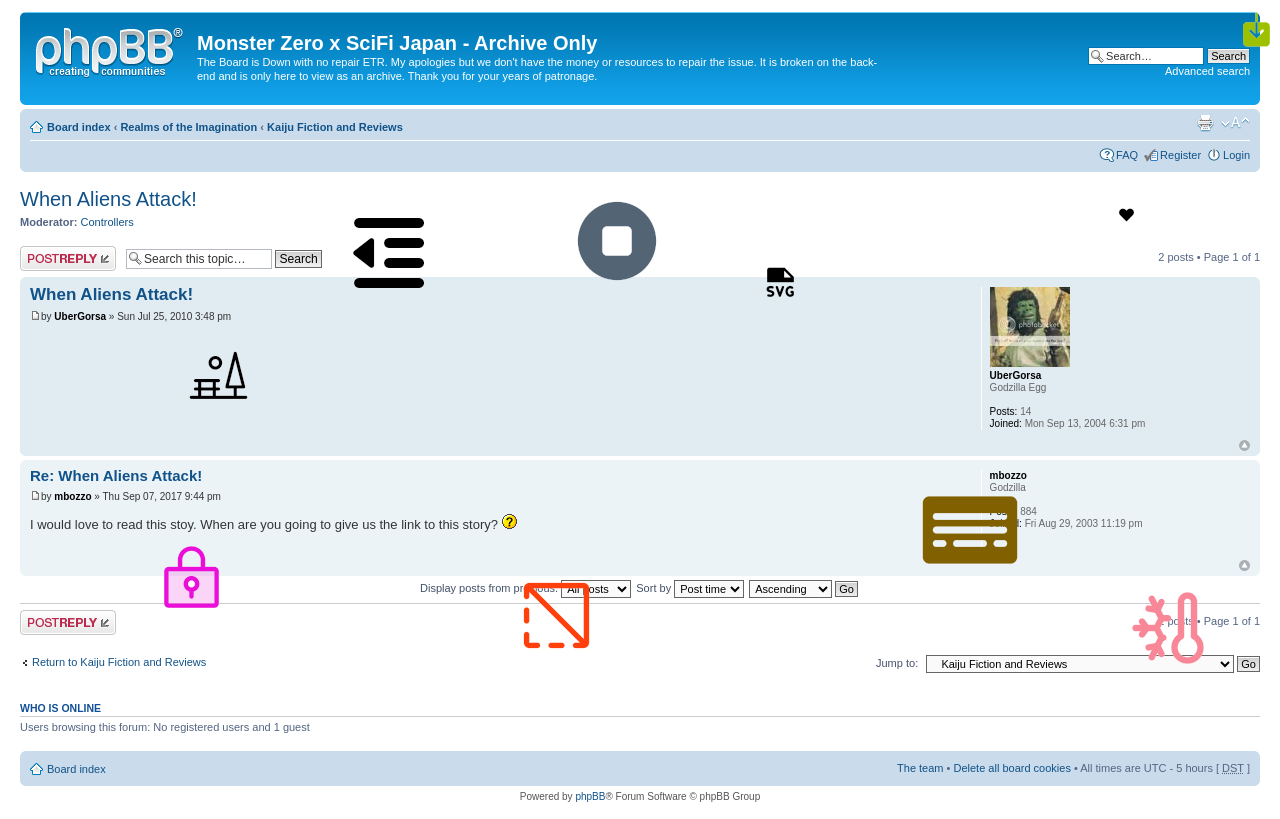 The image size is (1280, 819). Describe the element at coordinates (191, 580) in the screenshot. I see `access security or privacy settings` at that location.